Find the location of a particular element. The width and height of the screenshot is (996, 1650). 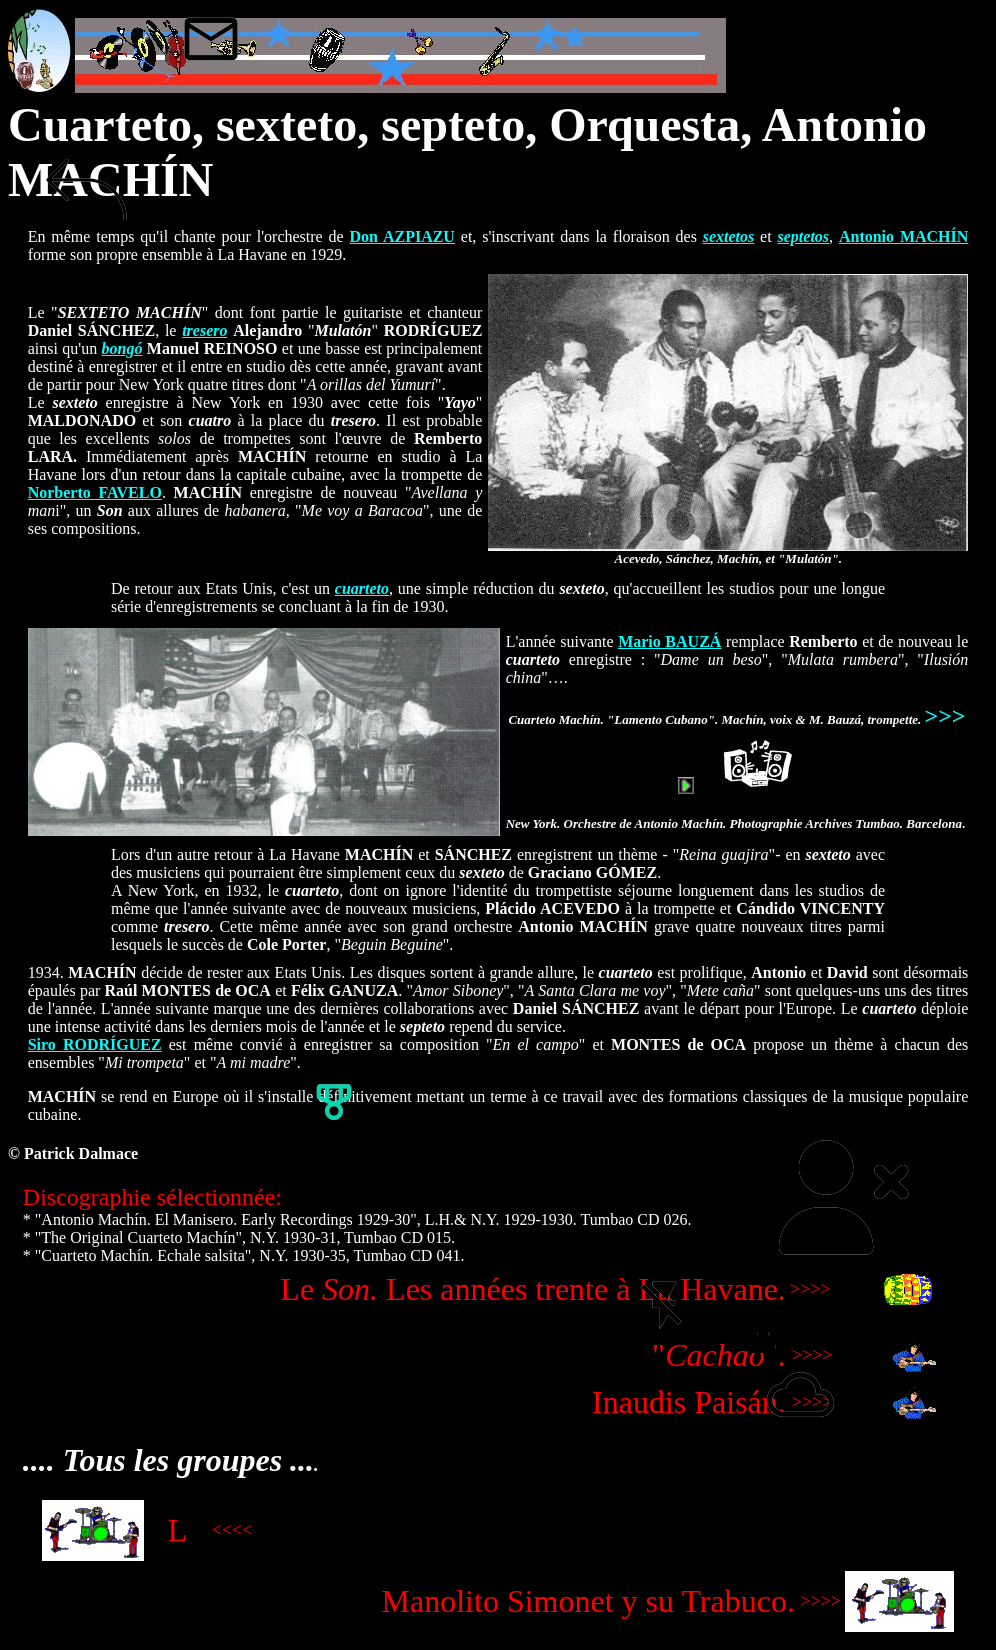

view unread emails or messages is located at coordinates (211, 39).